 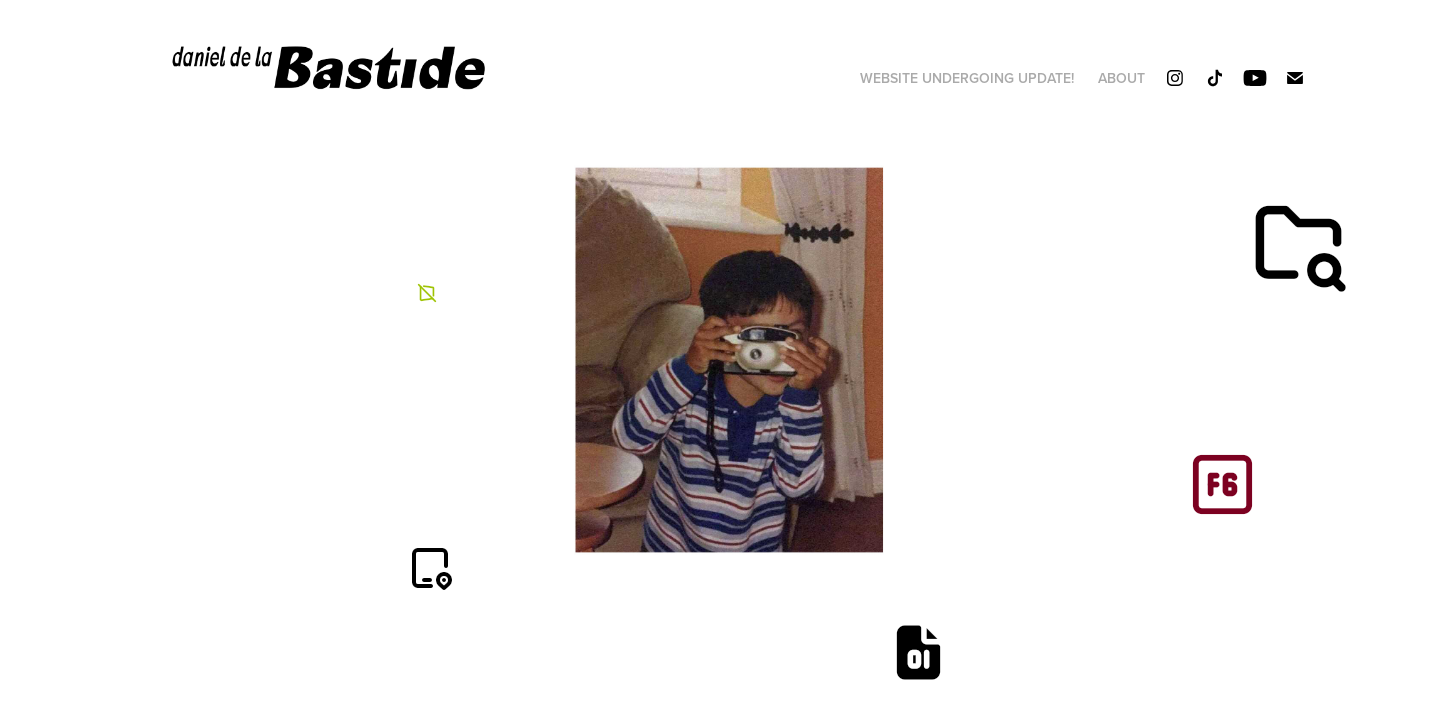 What do you see at coordinates (1298, 244) in the screenshot?
I see `search within a folder` at bounding box center [1298, 244].